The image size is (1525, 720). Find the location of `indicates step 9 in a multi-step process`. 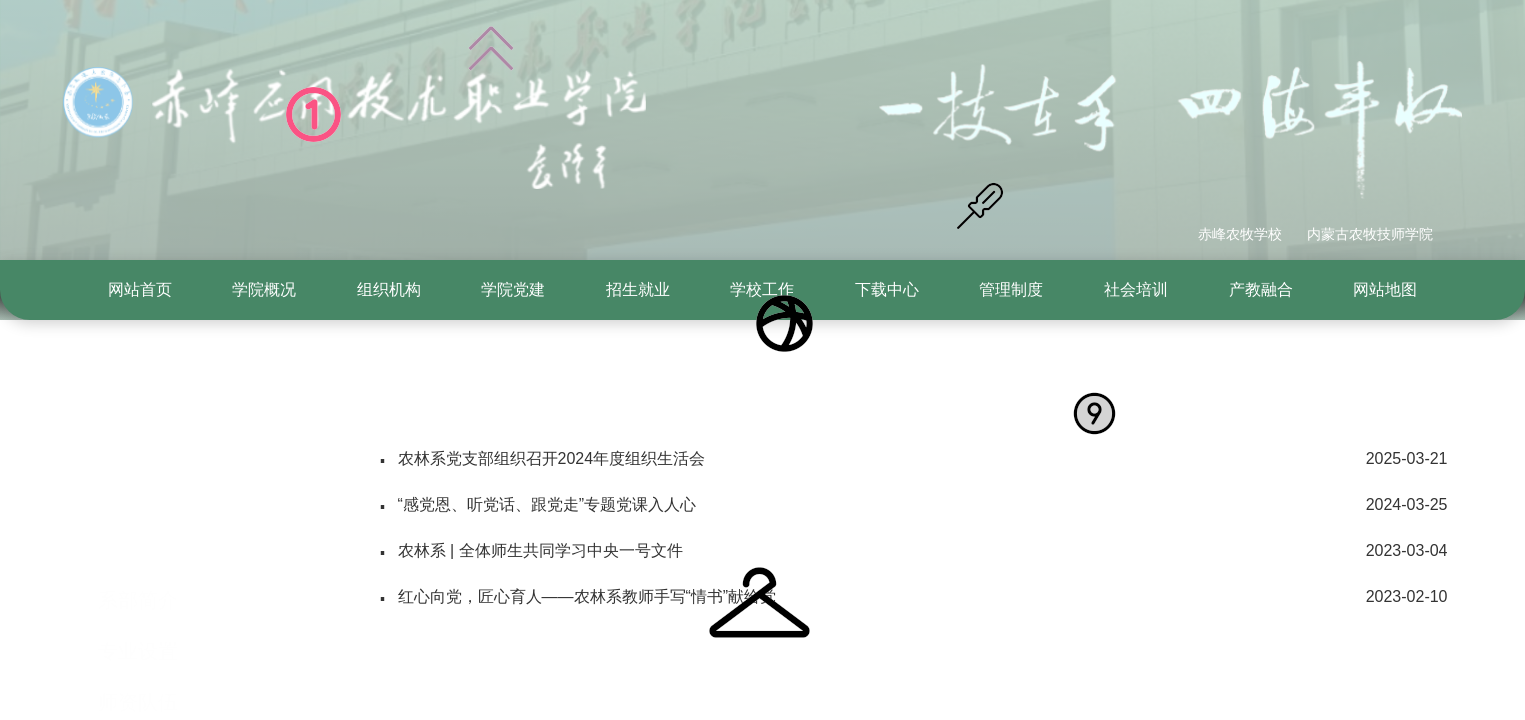

indicates step 9 in a multi-step process is located at coordinates (1094, 413).